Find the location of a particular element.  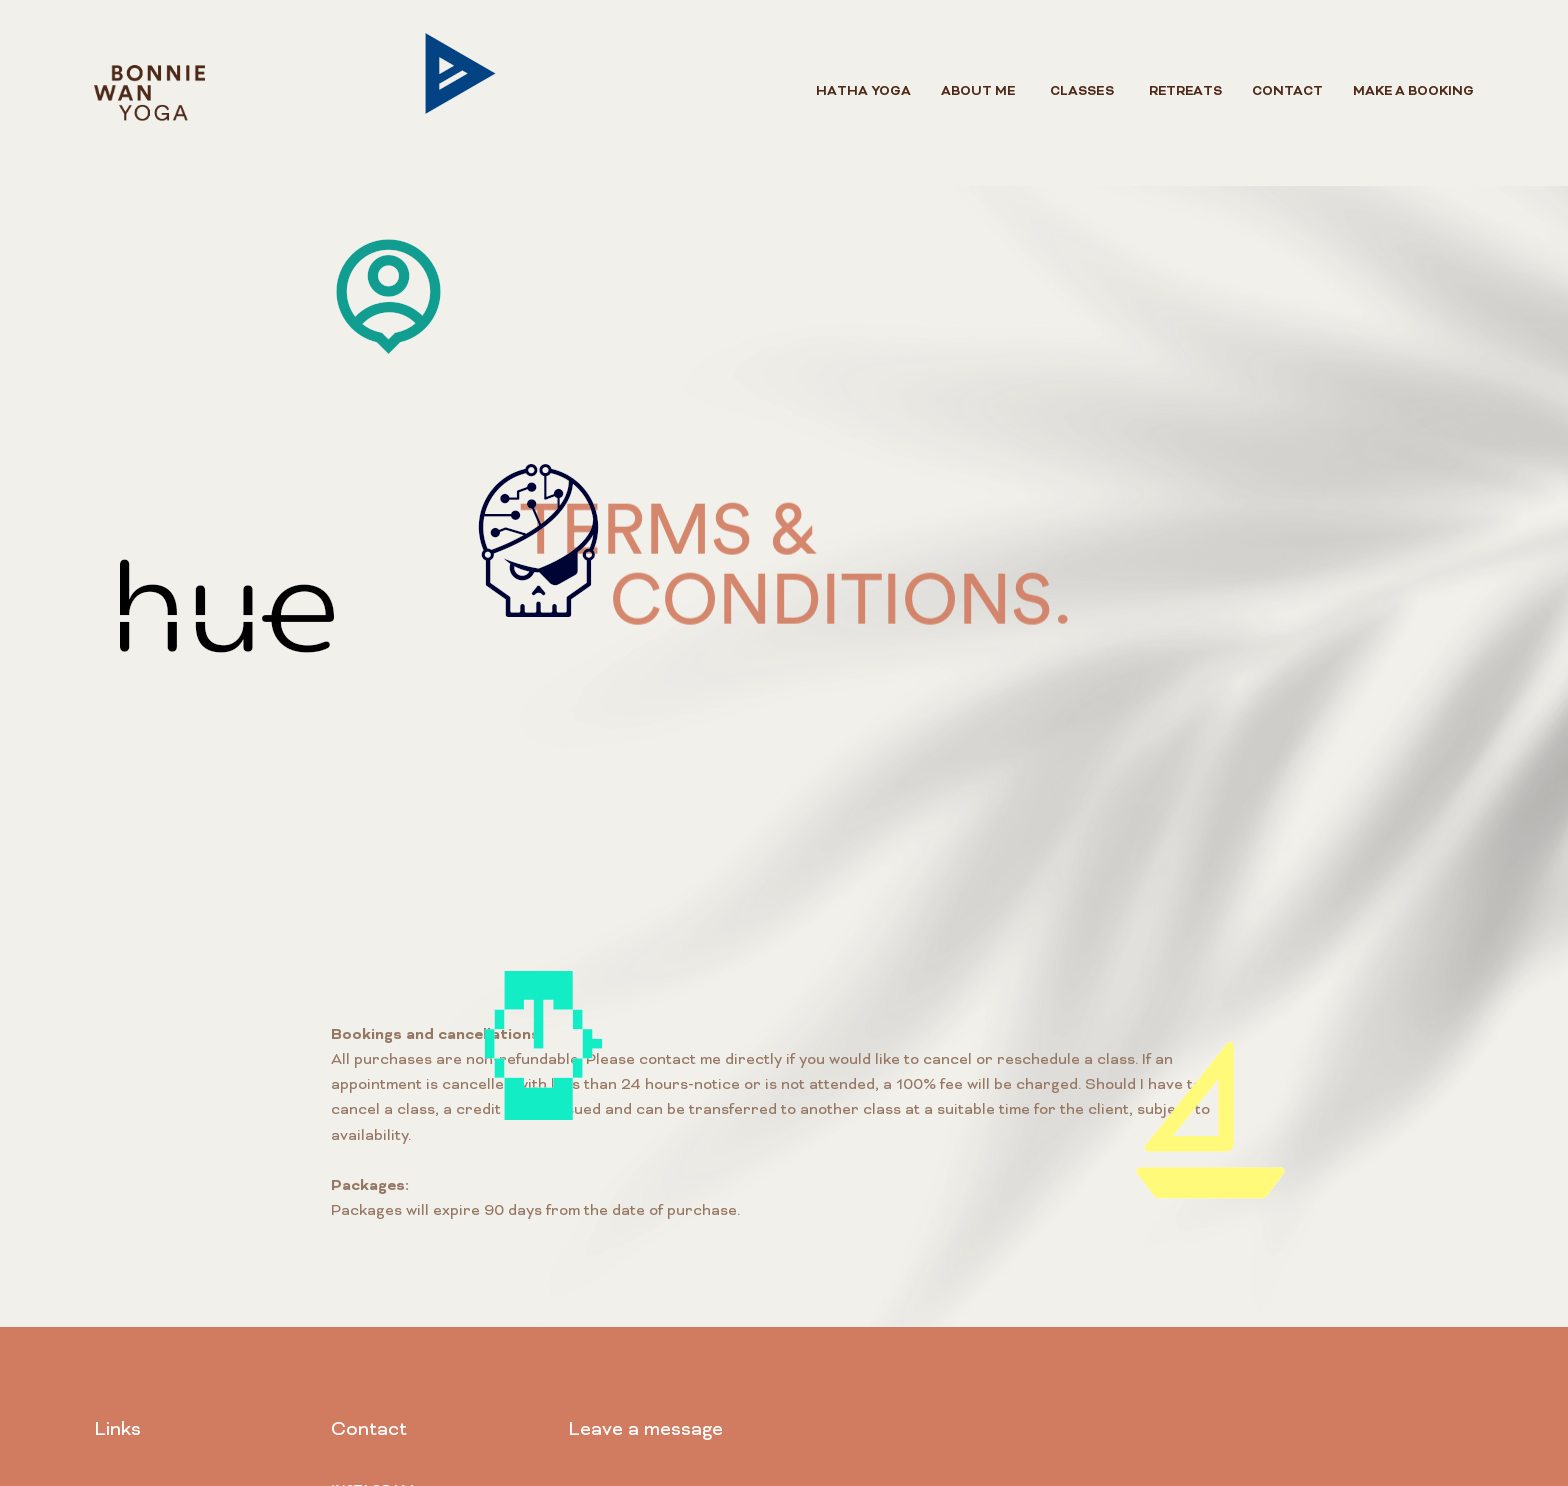

view user location on map is located at coordinates (388, 291).